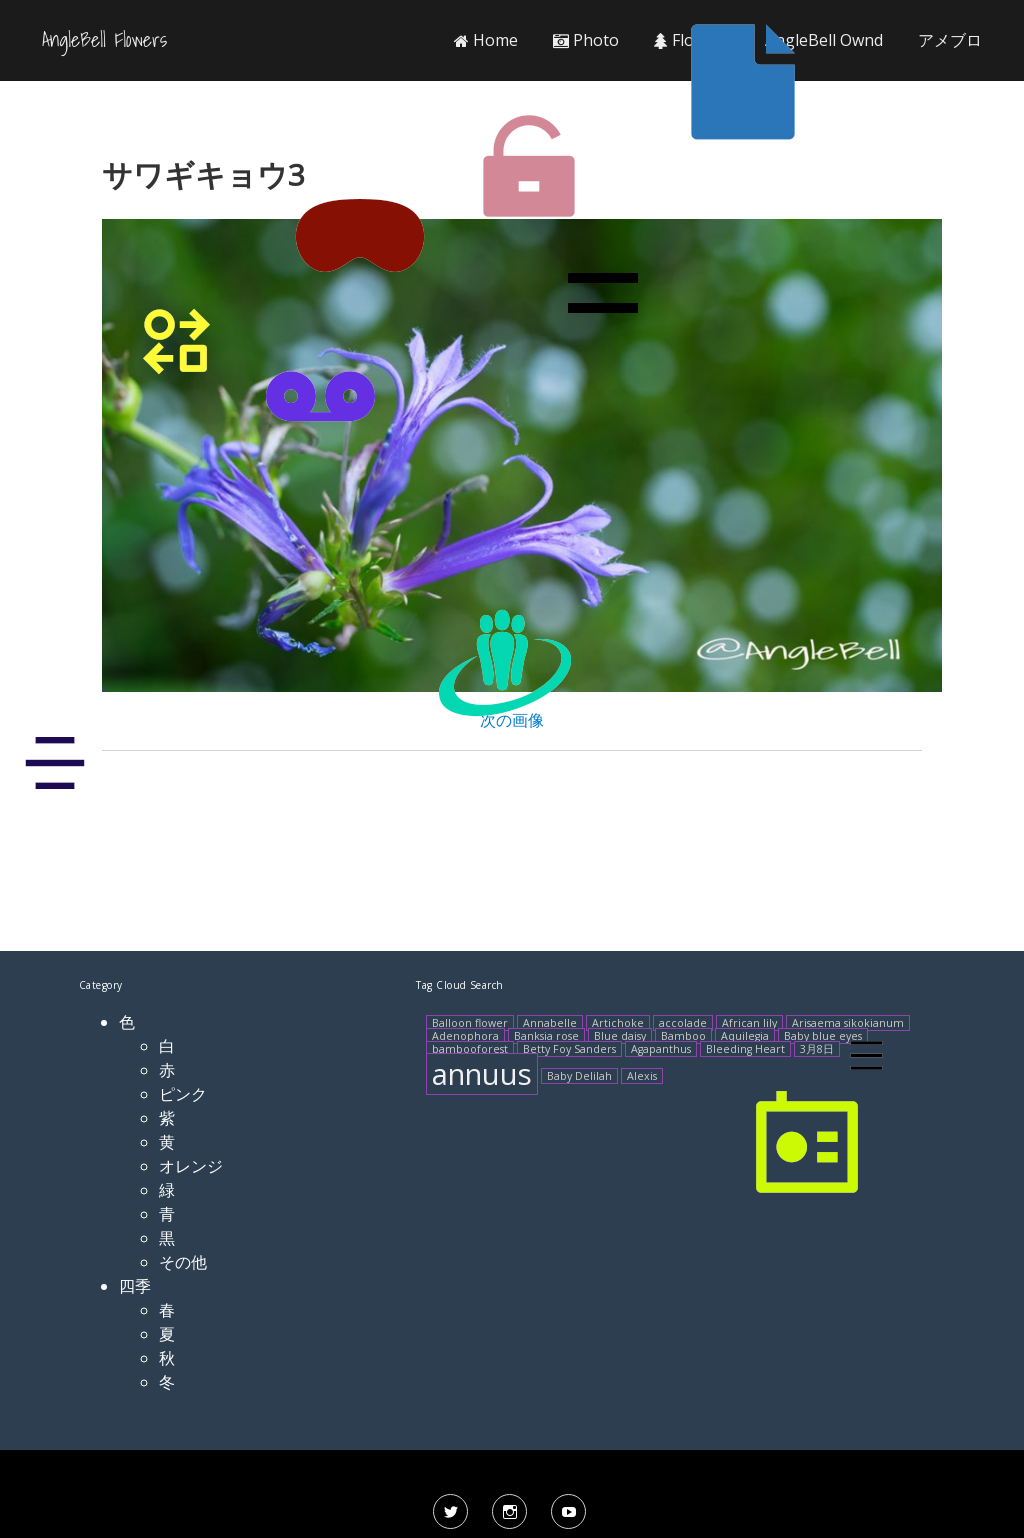  I want to click on open radio or audio streaming app, so click(807, 1147).